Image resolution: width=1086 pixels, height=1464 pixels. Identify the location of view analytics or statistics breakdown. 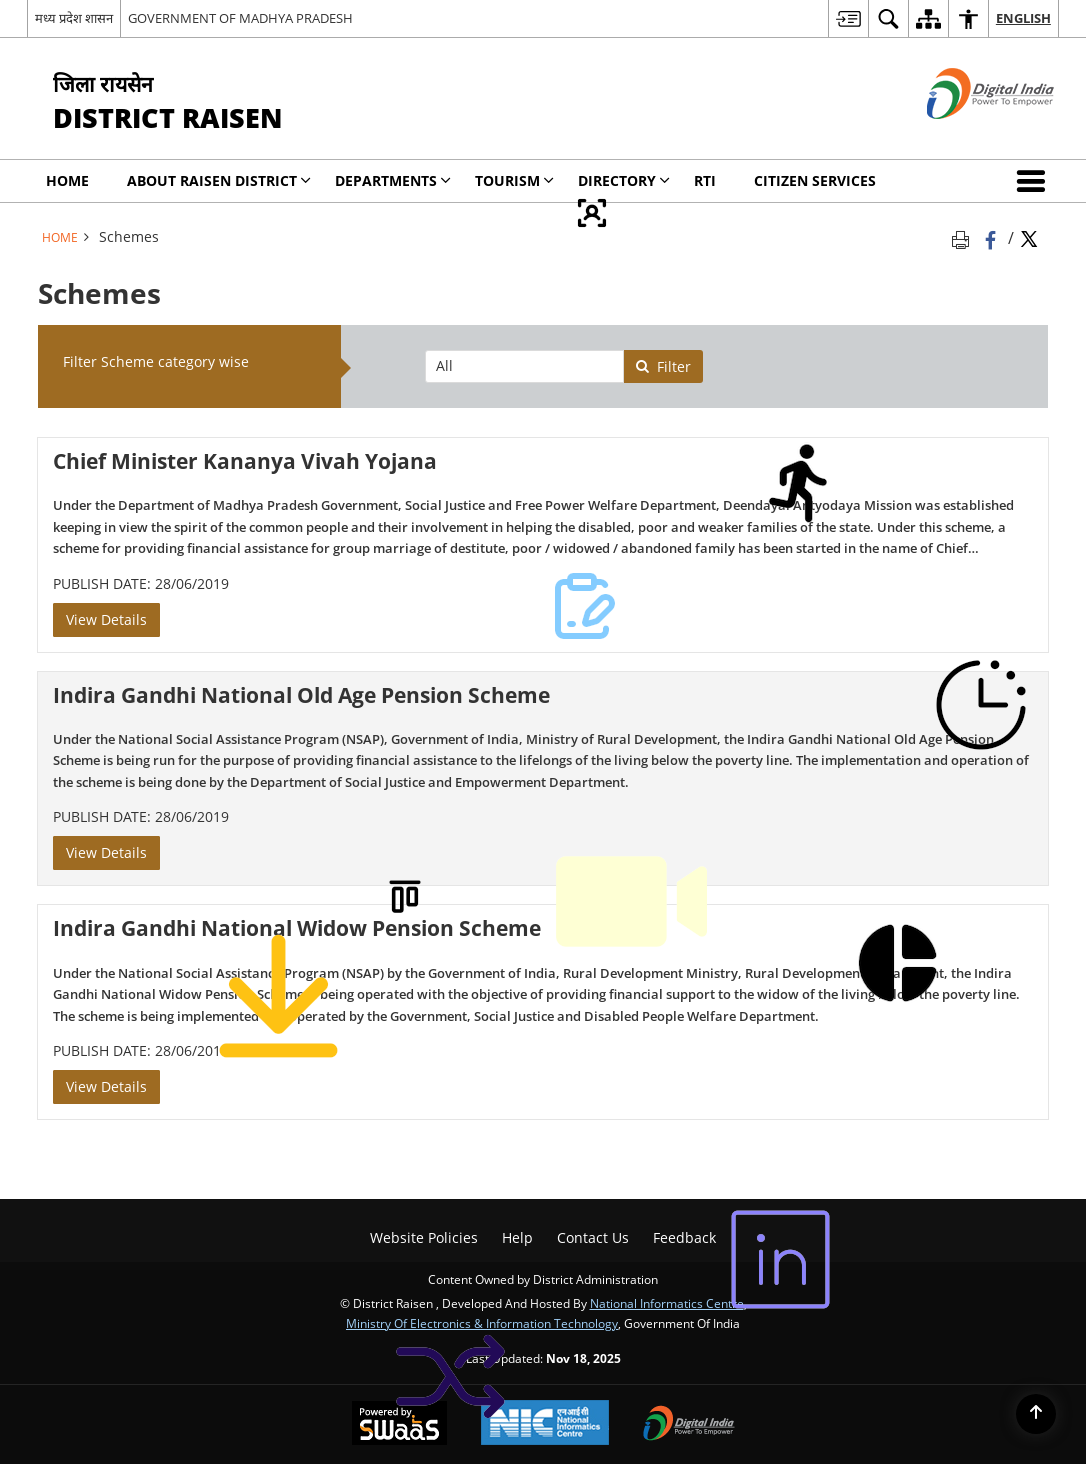
(898, 963).